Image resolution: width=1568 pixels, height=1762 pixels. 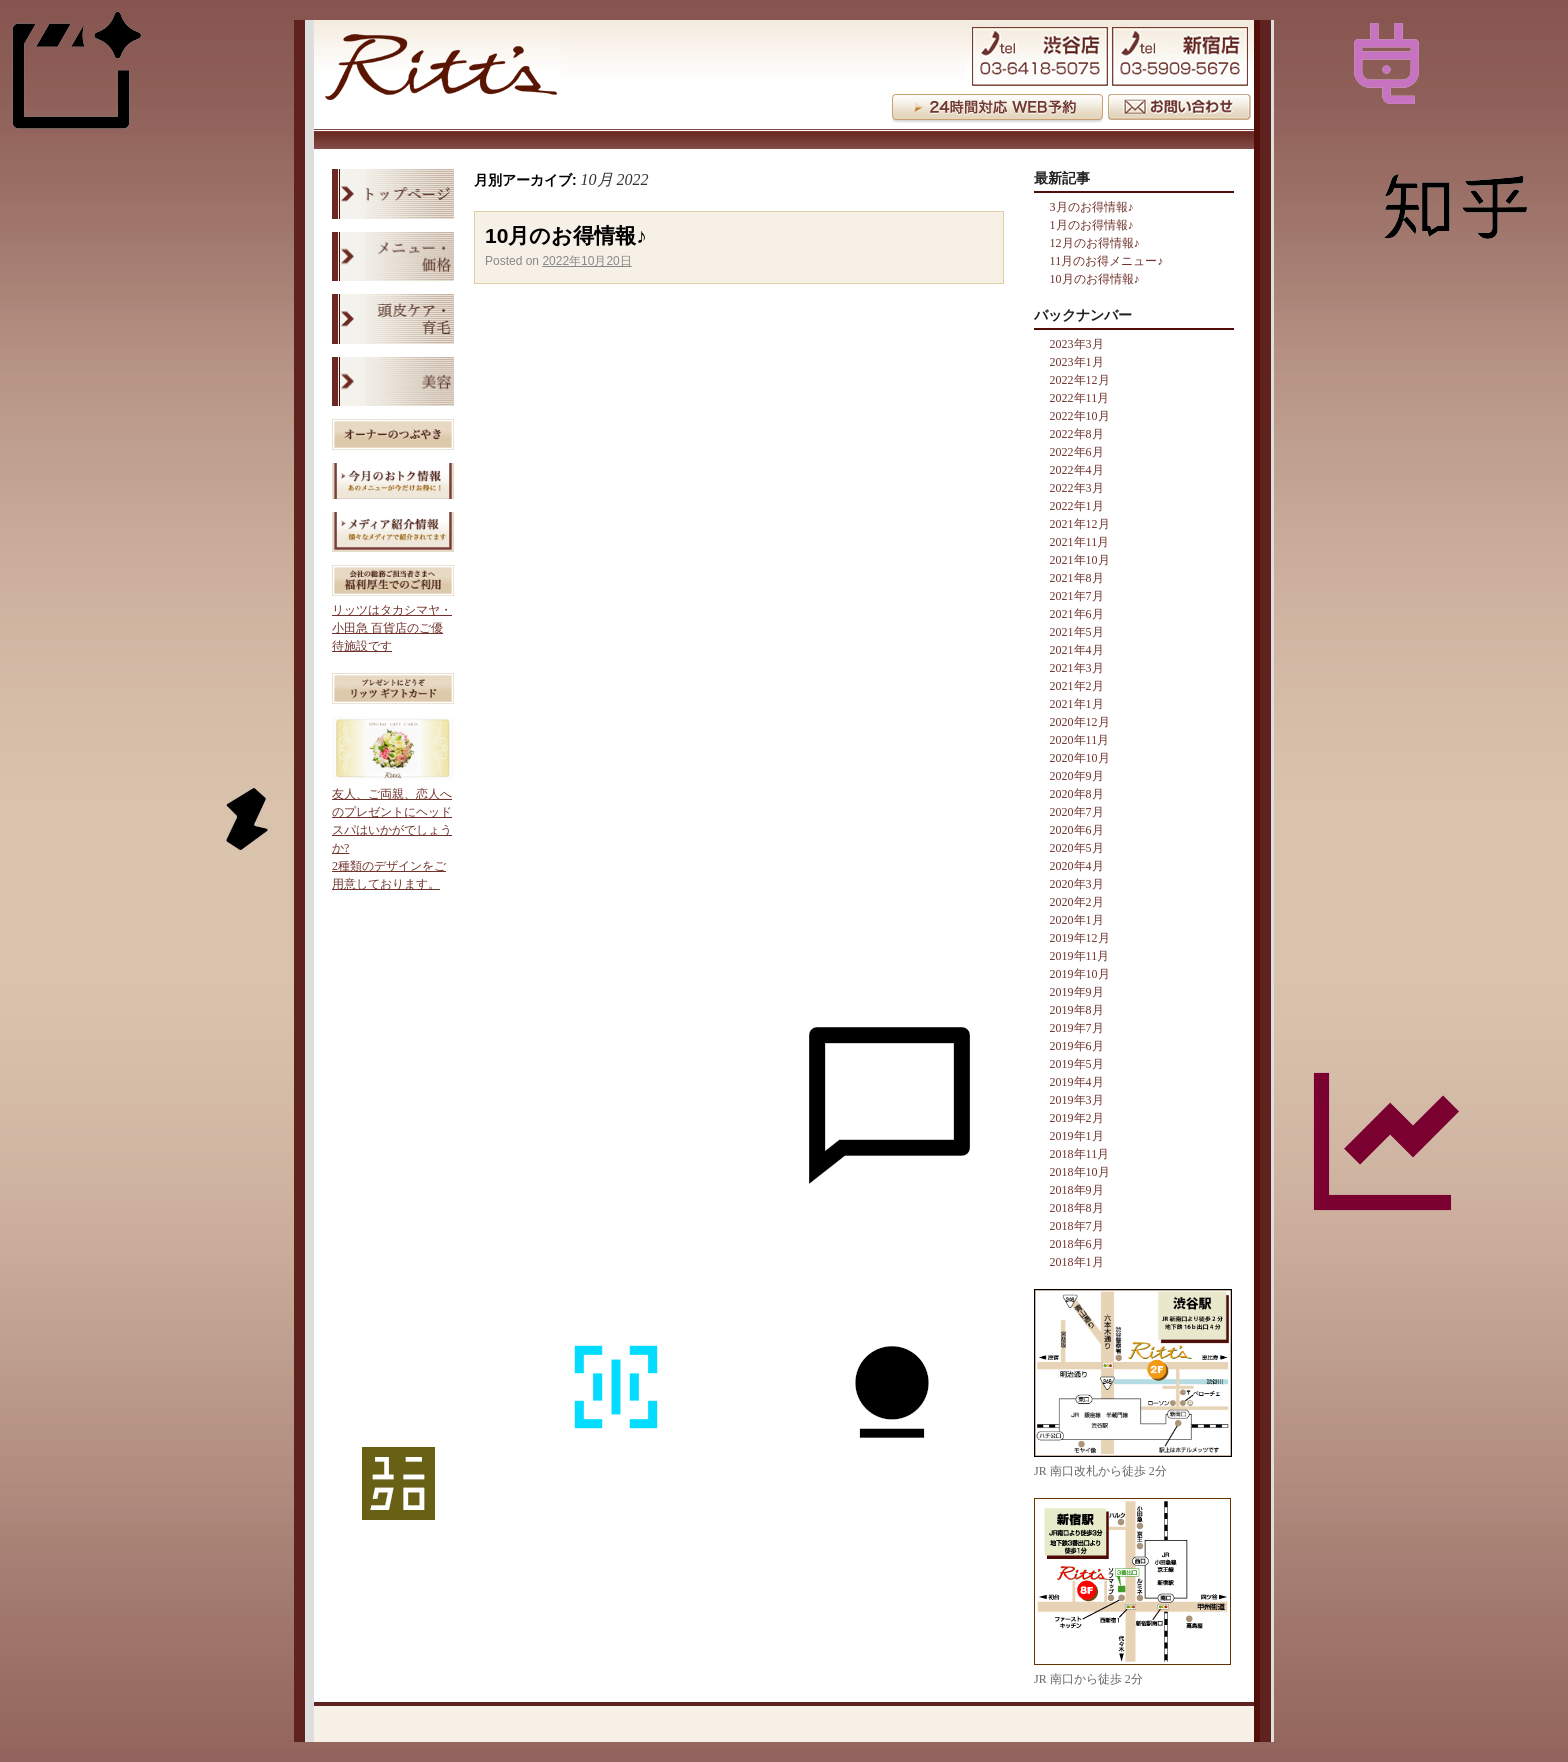 What do you see at coordinates (892, 1392) in the screenshot?
I see `view your profile` at bounding box center [892, 1392].